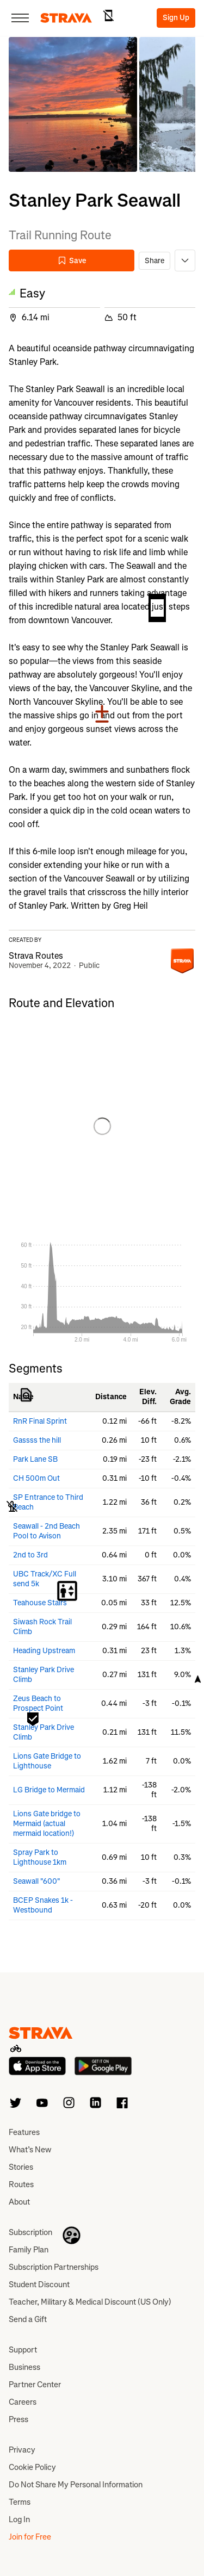 Image resolution: width=204 pixels, height=2576 pixels. I want to click on indicates elevator access or location, so click(67, 1591).